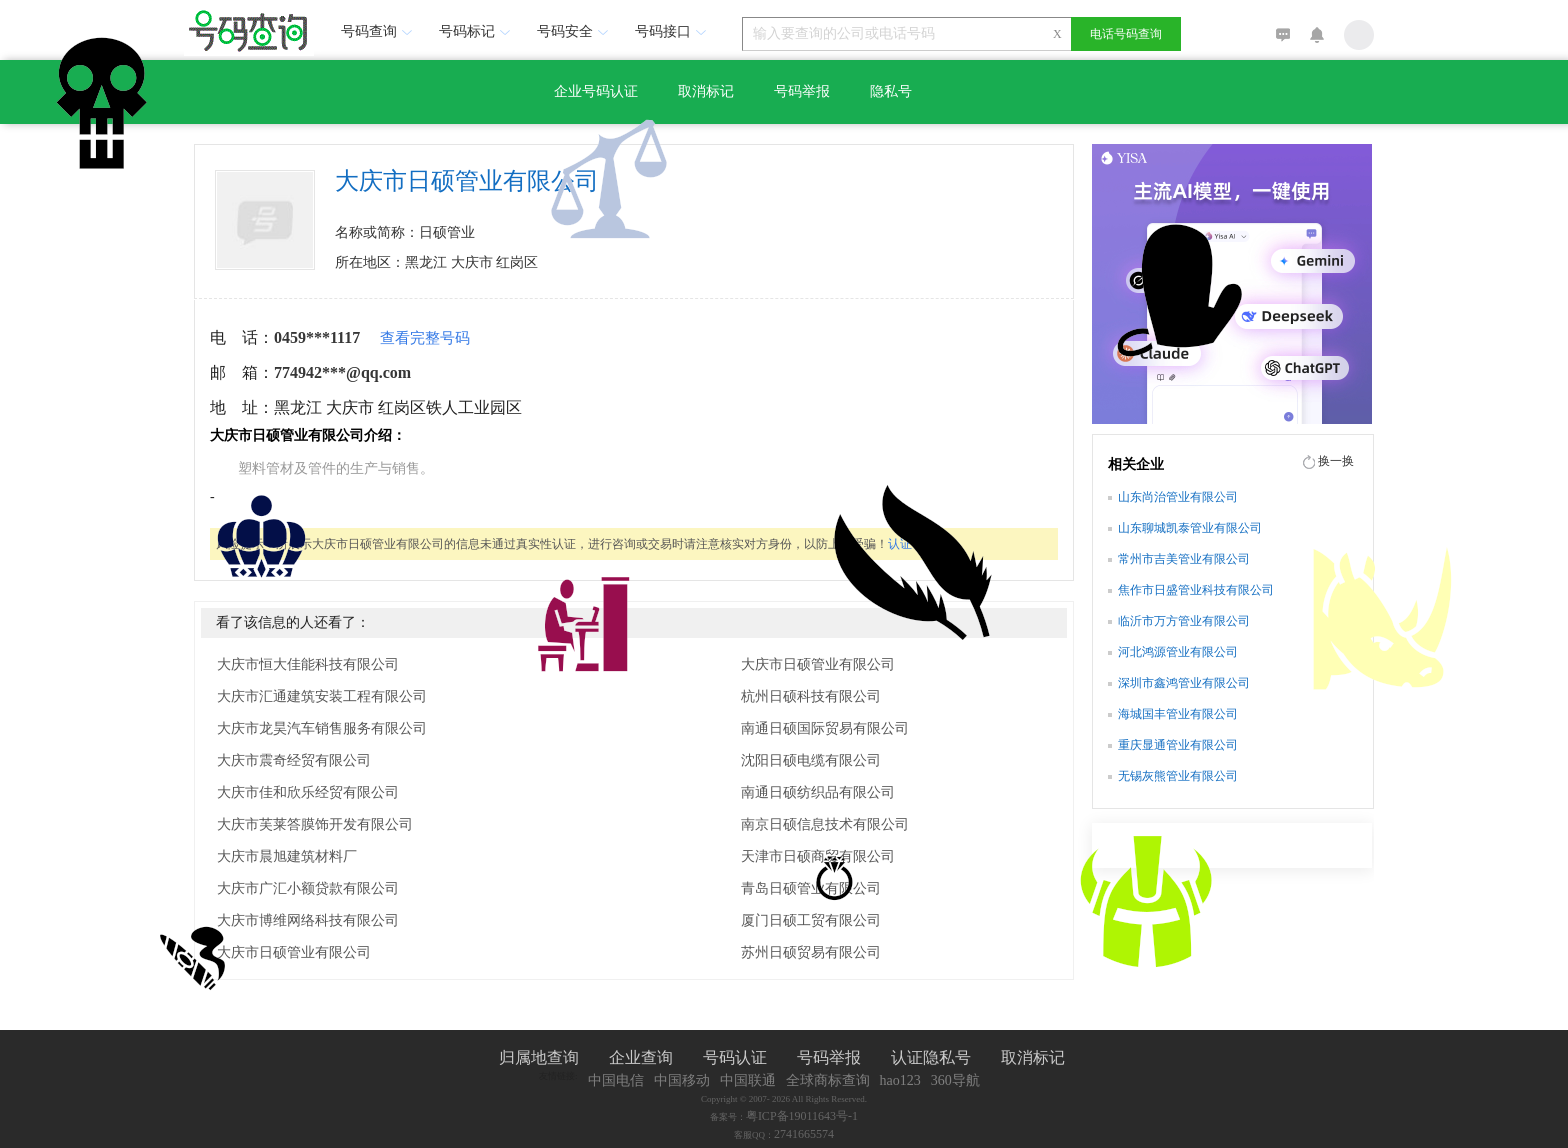 This screenshot has height=1148, width=1568. I want to click on indicates premium or royal status in a game, so click(261, 536).